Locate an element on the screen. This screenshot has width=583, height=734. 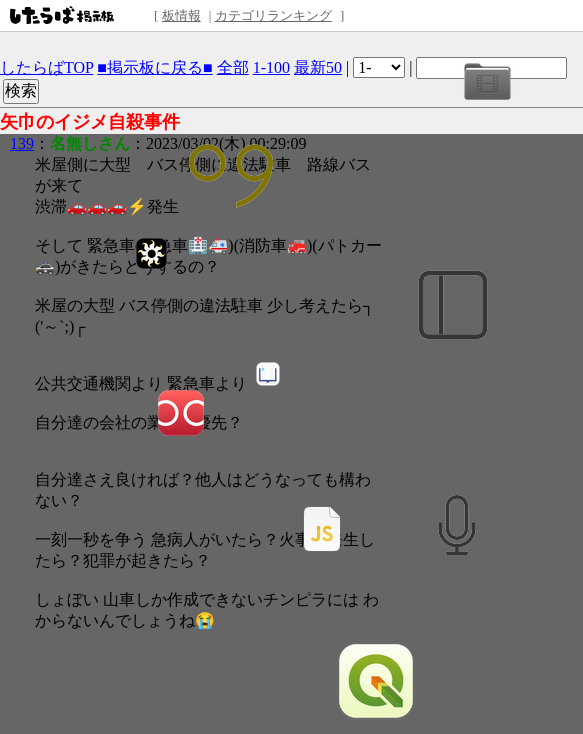
toggle sidebar panel visibility is located at coordinates (453, 305).